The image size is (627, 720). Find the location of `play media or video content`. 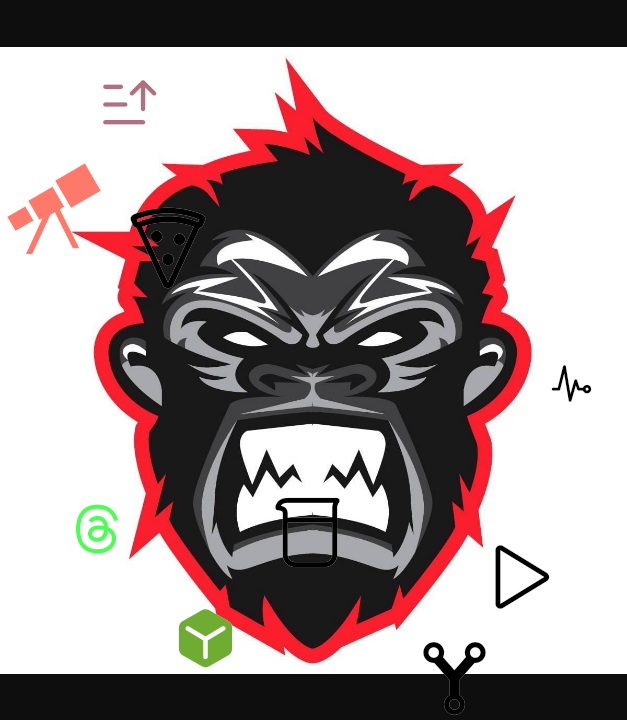

play media or video content is located at coordinates (515, 577).